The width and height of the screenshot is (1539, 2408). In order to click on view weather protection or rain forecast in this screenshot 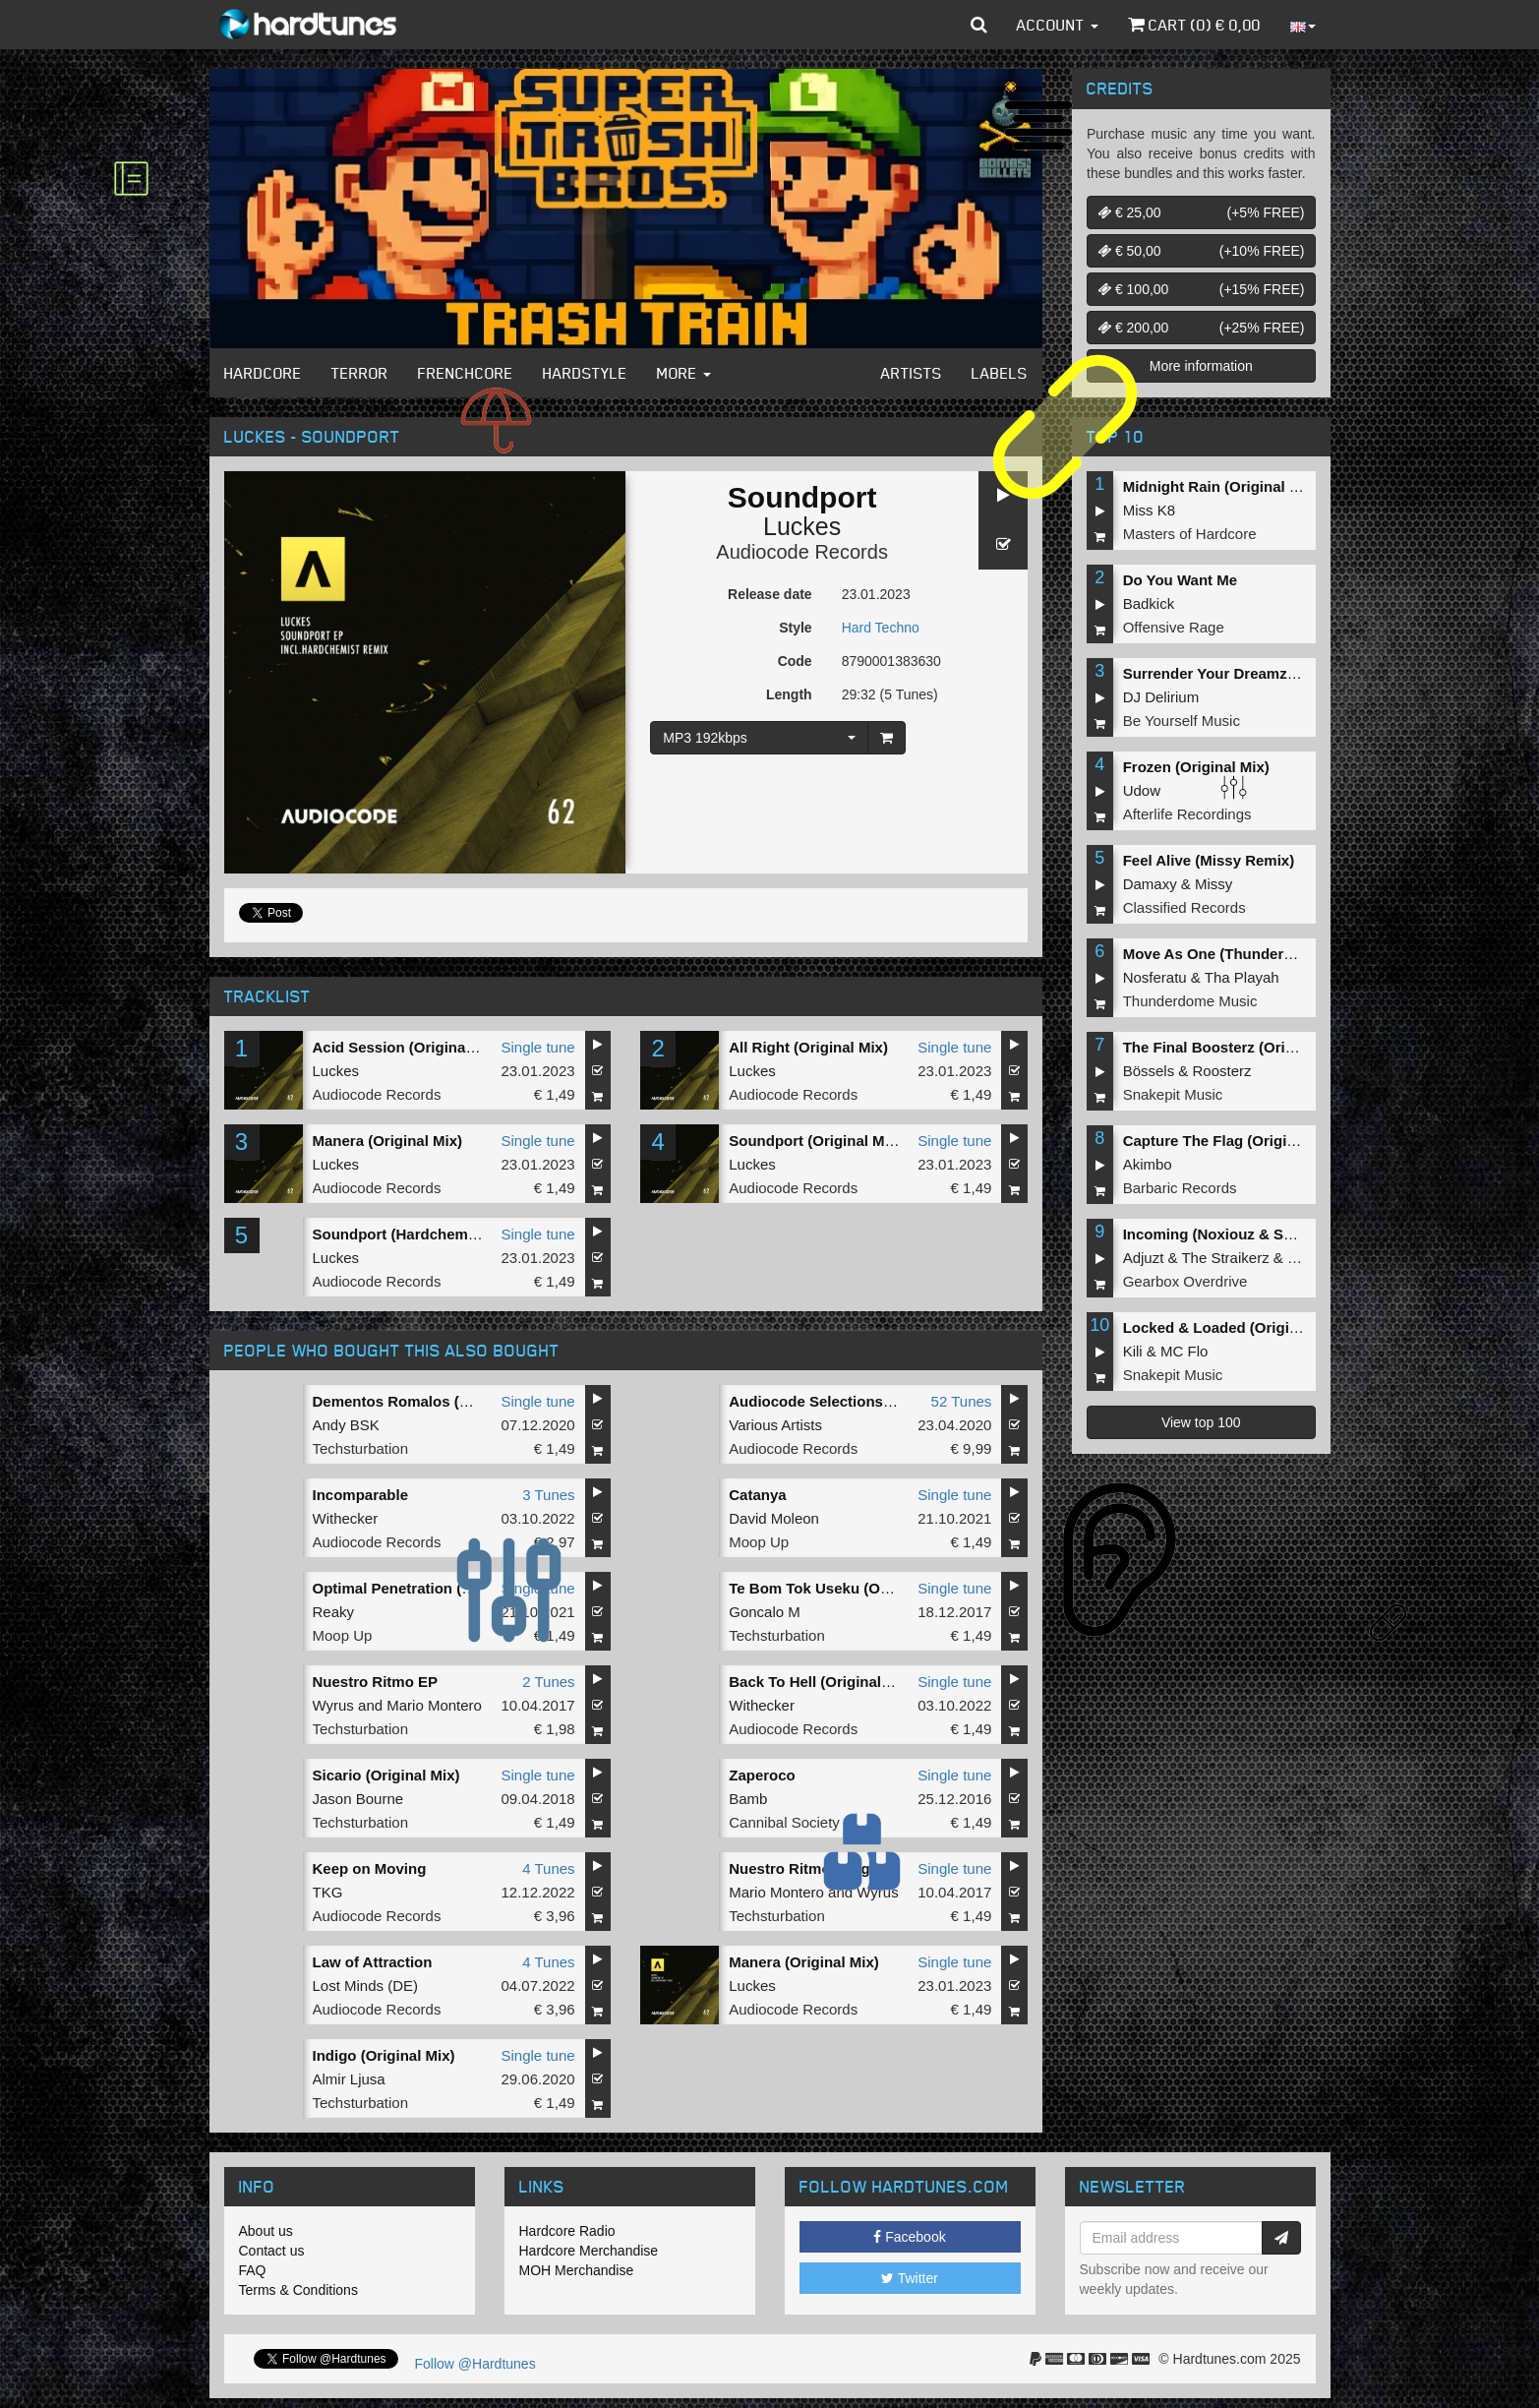, I will do `click(496, 420)`.